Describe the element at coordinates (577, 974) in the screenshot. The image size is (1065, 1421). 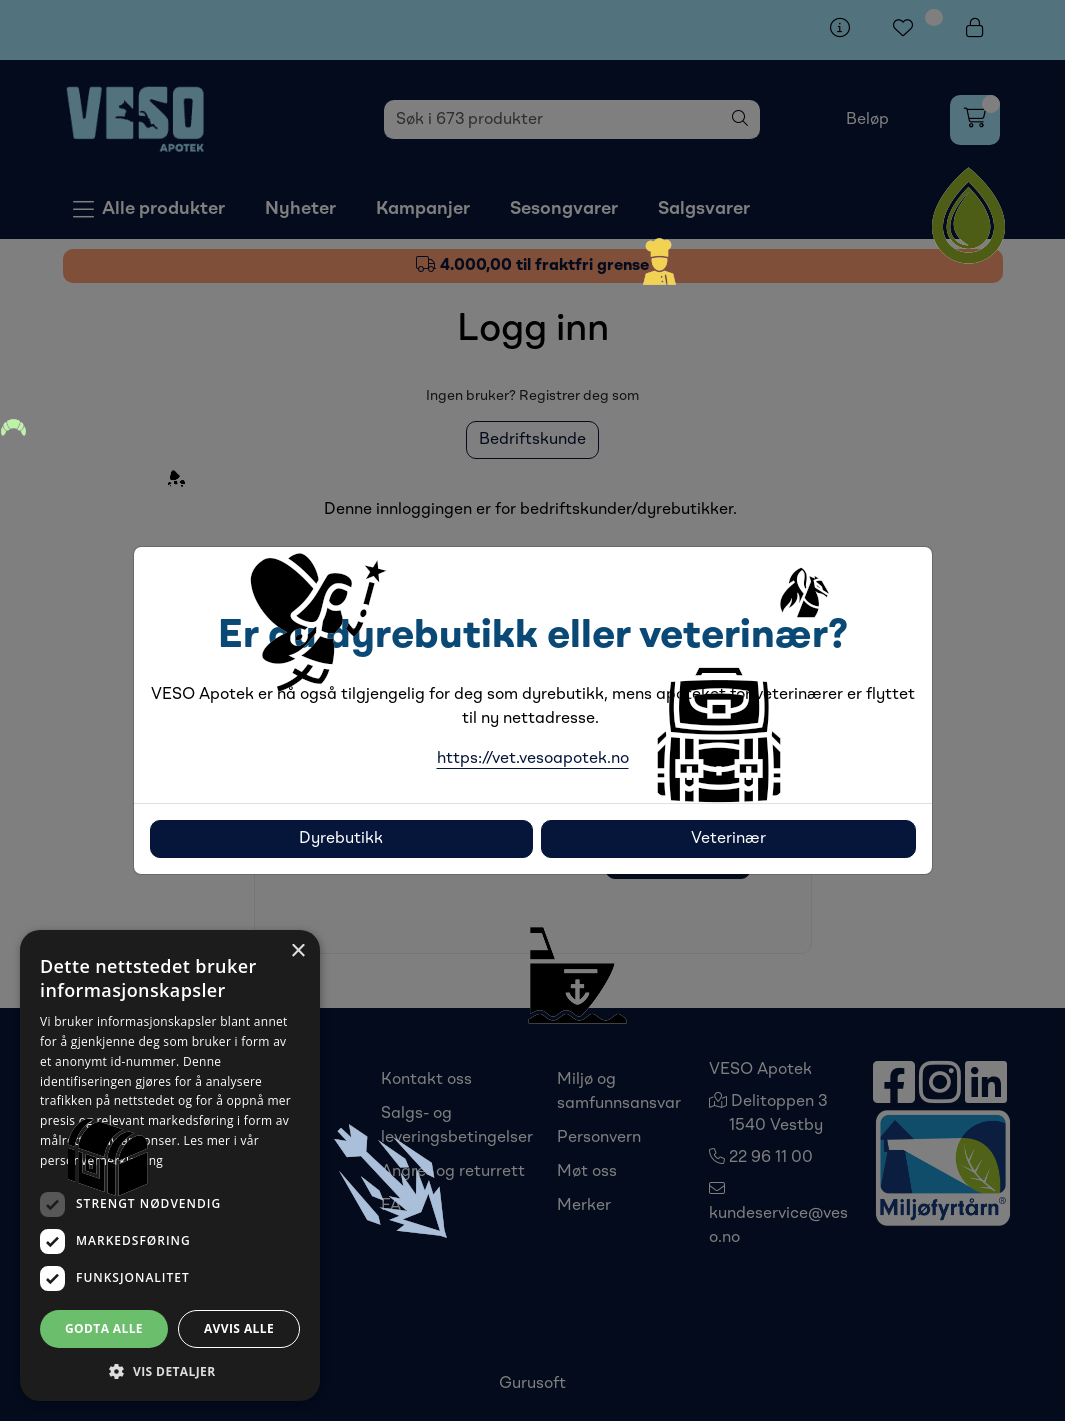
I see `access naval or maritime game features` at that location.